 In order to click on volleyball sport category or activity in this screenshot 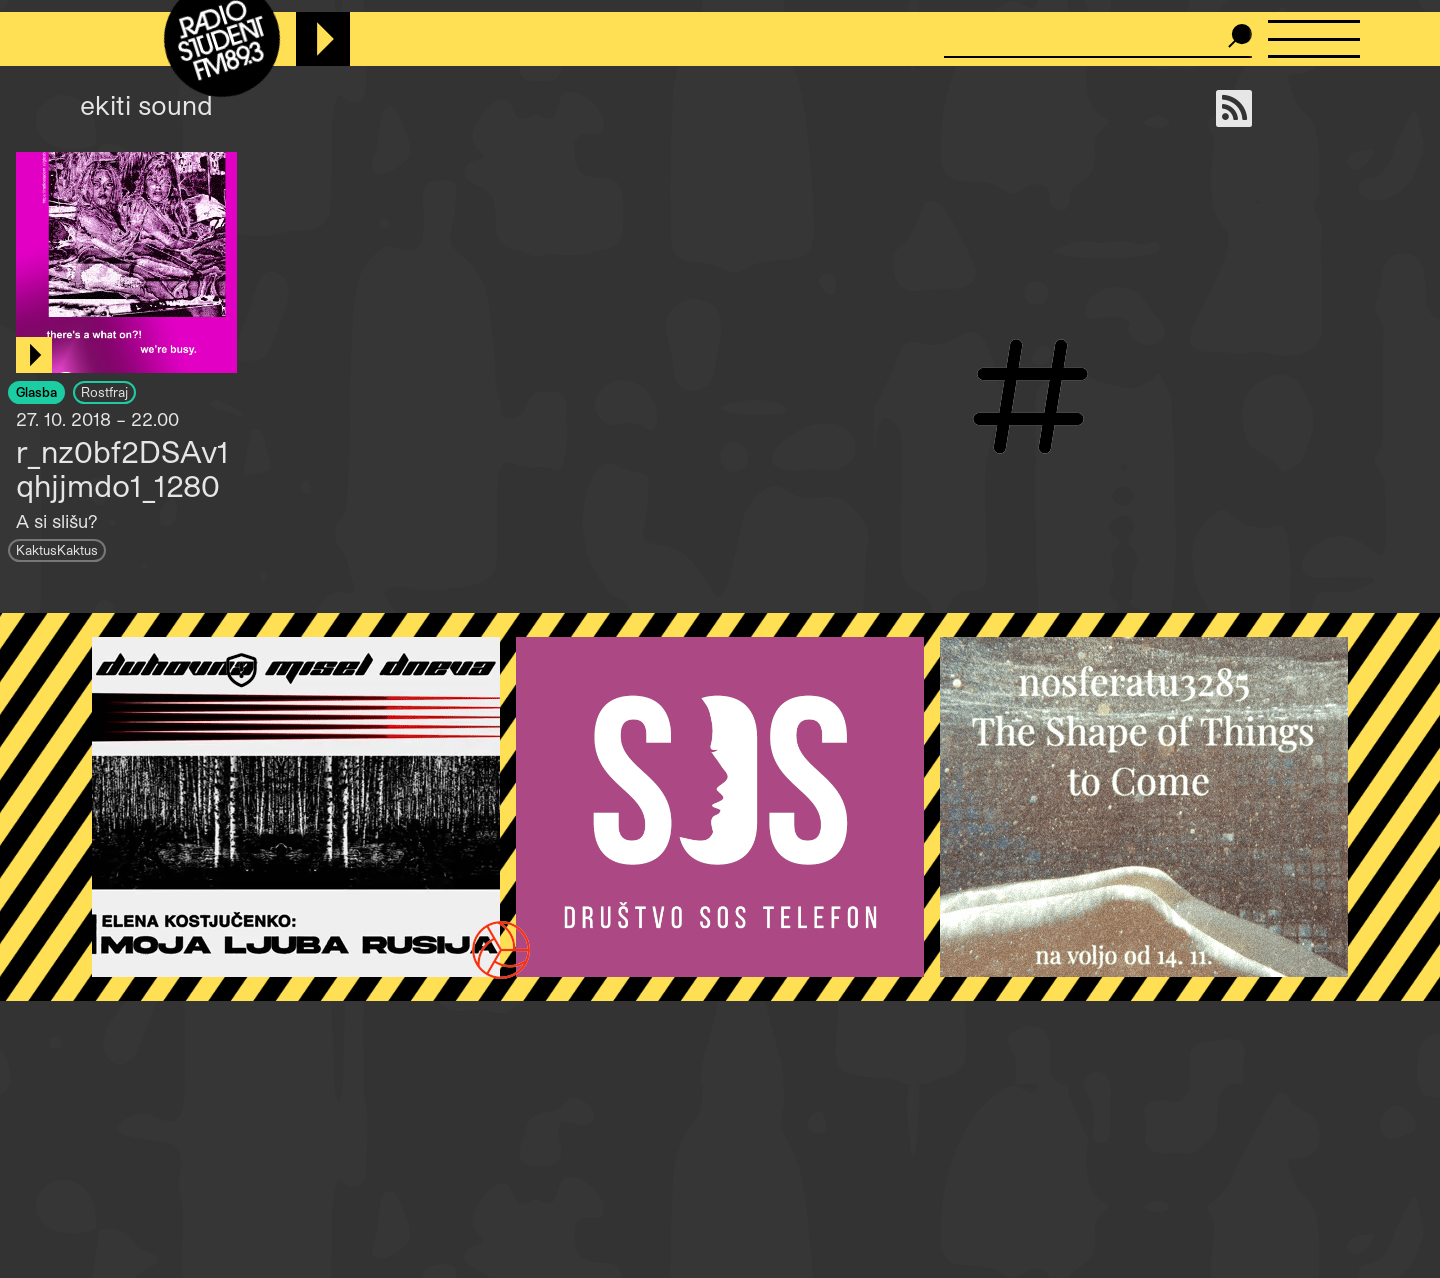, I will do `click(501, 950)`.